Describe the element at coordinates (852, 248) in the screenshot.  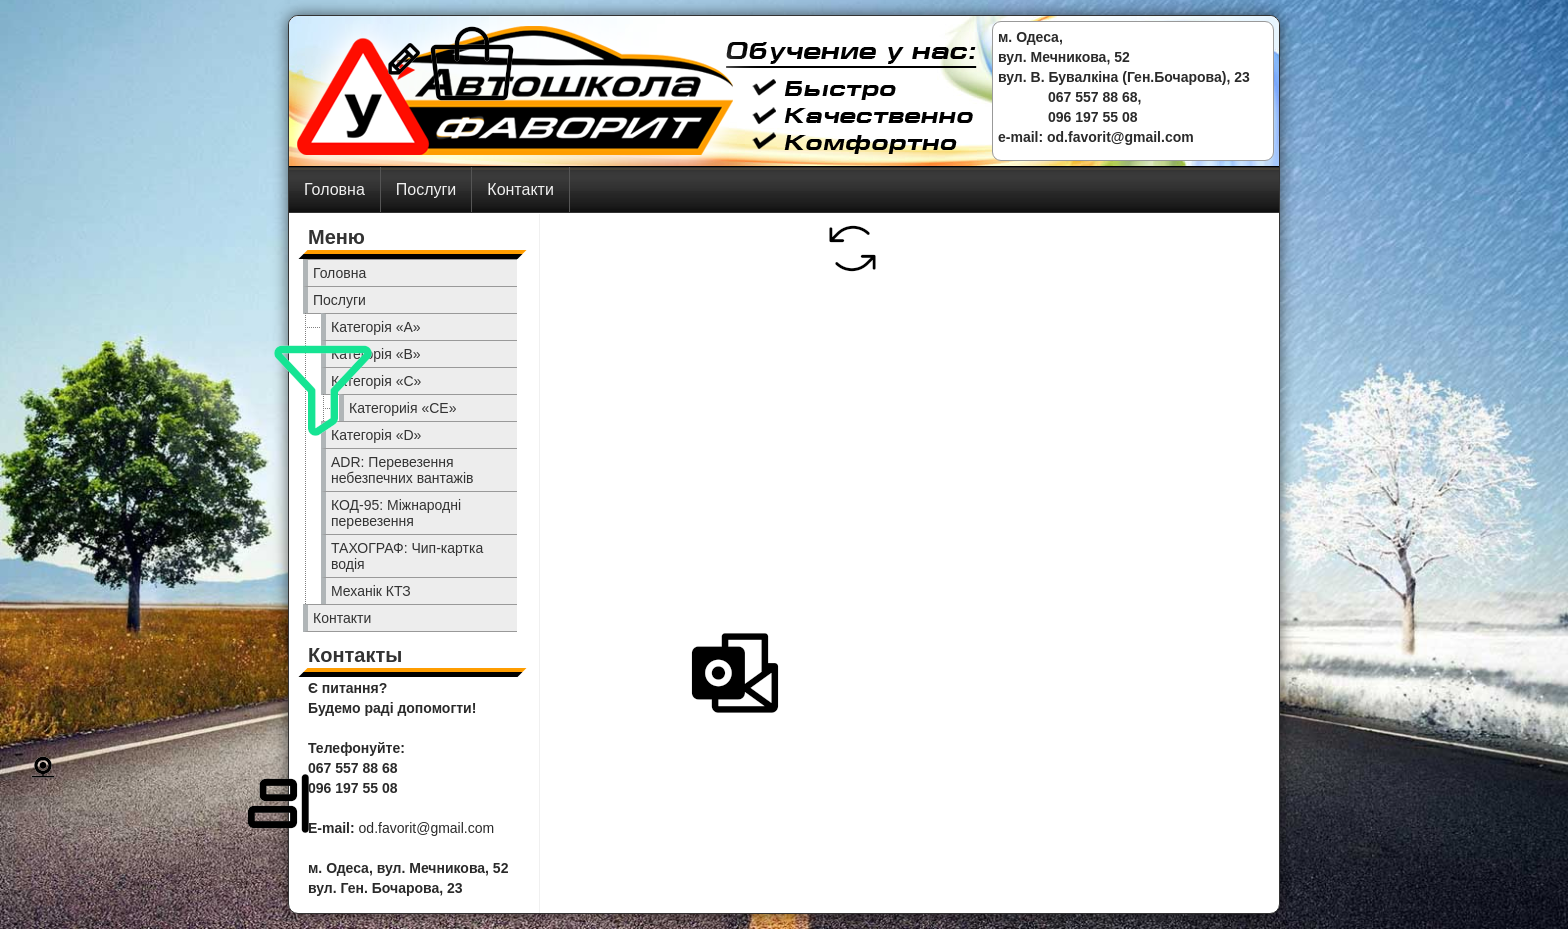
I see `refresh or reload content` at that location.